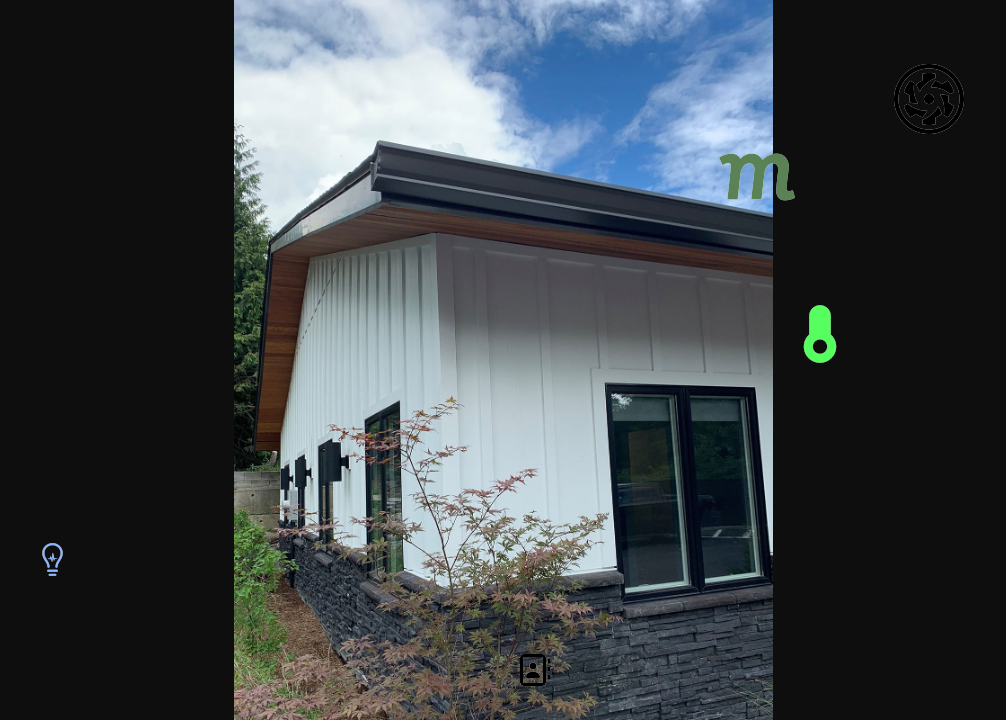 The width and height of the screenshot is (1006, 720). Describe the element at coordinates (52, 559) in the screenshot. I see `medapps healthcare technology logo` at that location.